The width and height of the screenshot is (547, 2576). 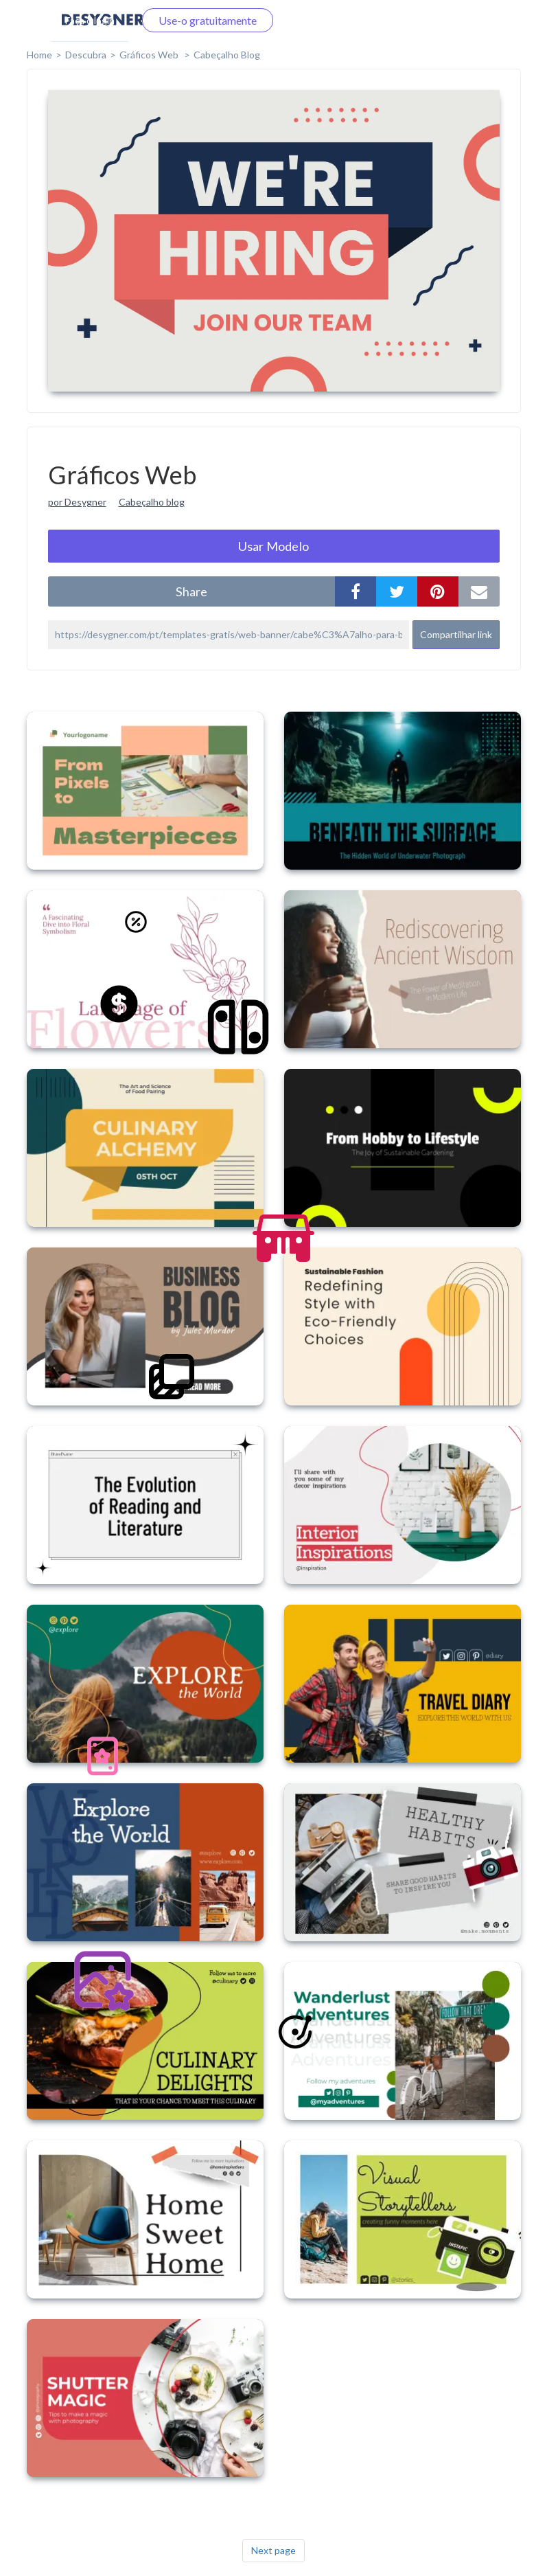 What do you see at coordinates (283, 1239) in the screenshot?
I see `select off-road or adventure vehicle type` at bounding box center [283, 1239].